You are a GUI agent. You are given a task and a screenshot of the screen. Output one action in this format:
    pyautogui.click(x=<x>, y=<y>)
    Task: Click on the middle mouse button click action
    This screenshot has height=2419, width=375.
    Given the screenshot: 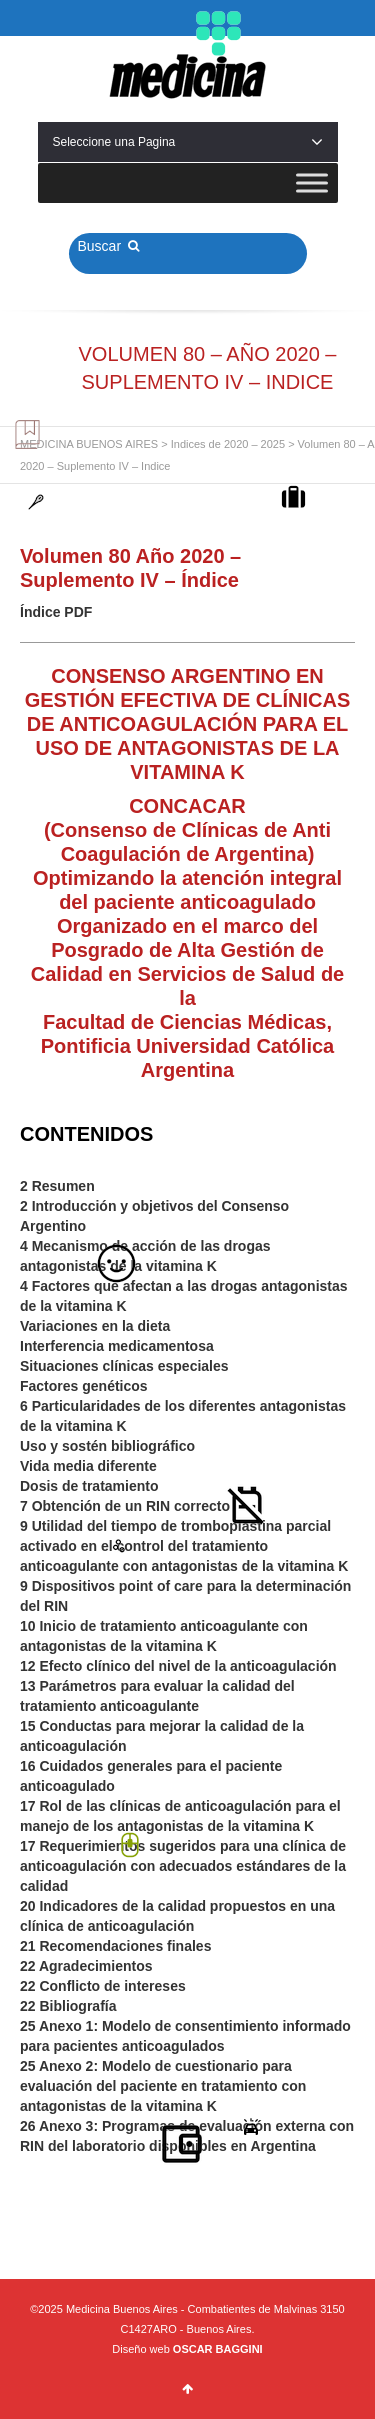 What is the action you would take?
    pyautogui.click(x=130, y=1845)
    